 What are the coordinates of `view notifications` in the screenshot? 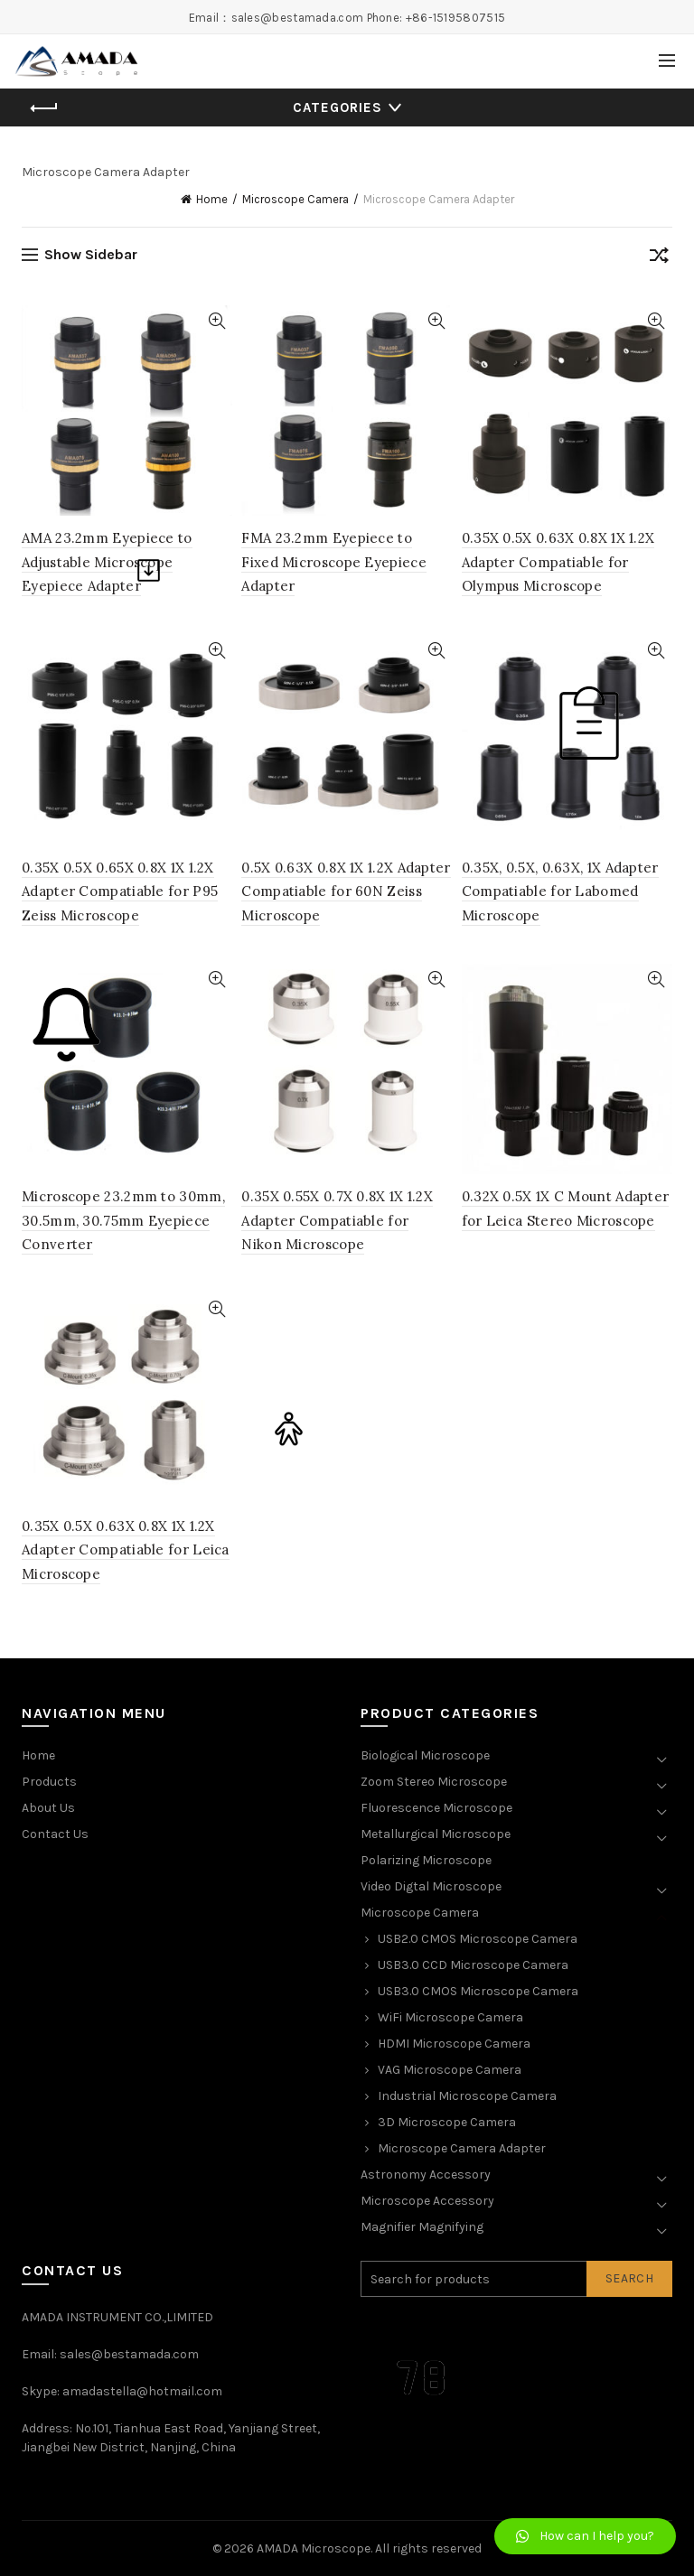 It's located at (66, 1024).